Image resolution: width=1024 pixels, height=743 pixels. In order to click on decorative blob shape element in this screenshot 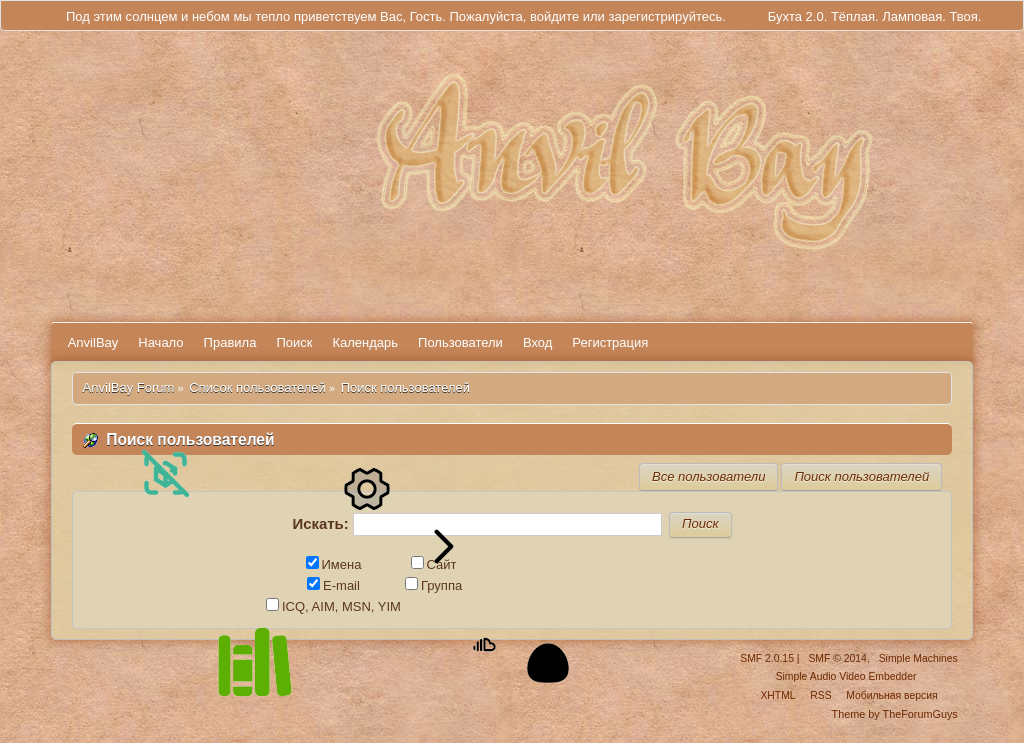, I will do `click(548, 662)`.